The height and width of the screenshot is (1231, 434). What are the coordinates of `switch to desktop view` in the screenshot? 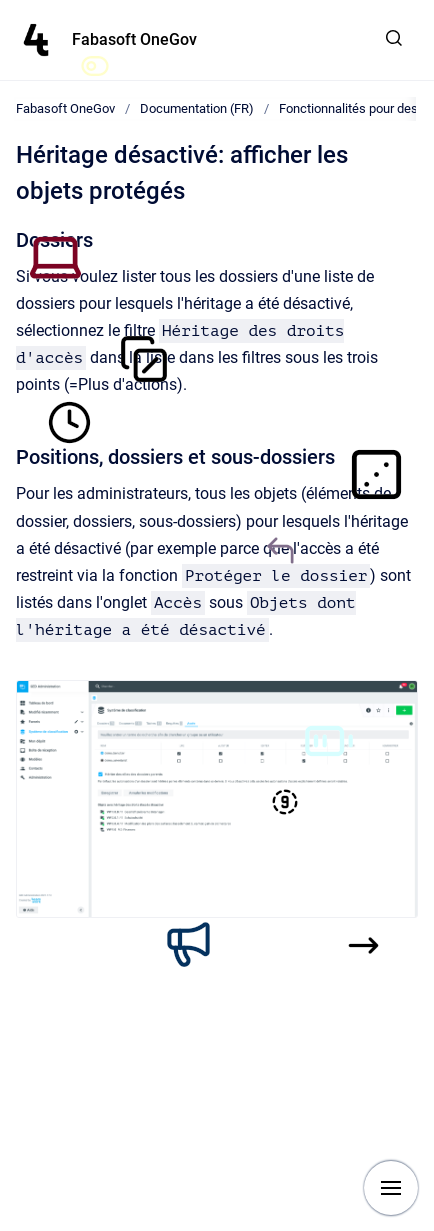 It's located at (55, 256).